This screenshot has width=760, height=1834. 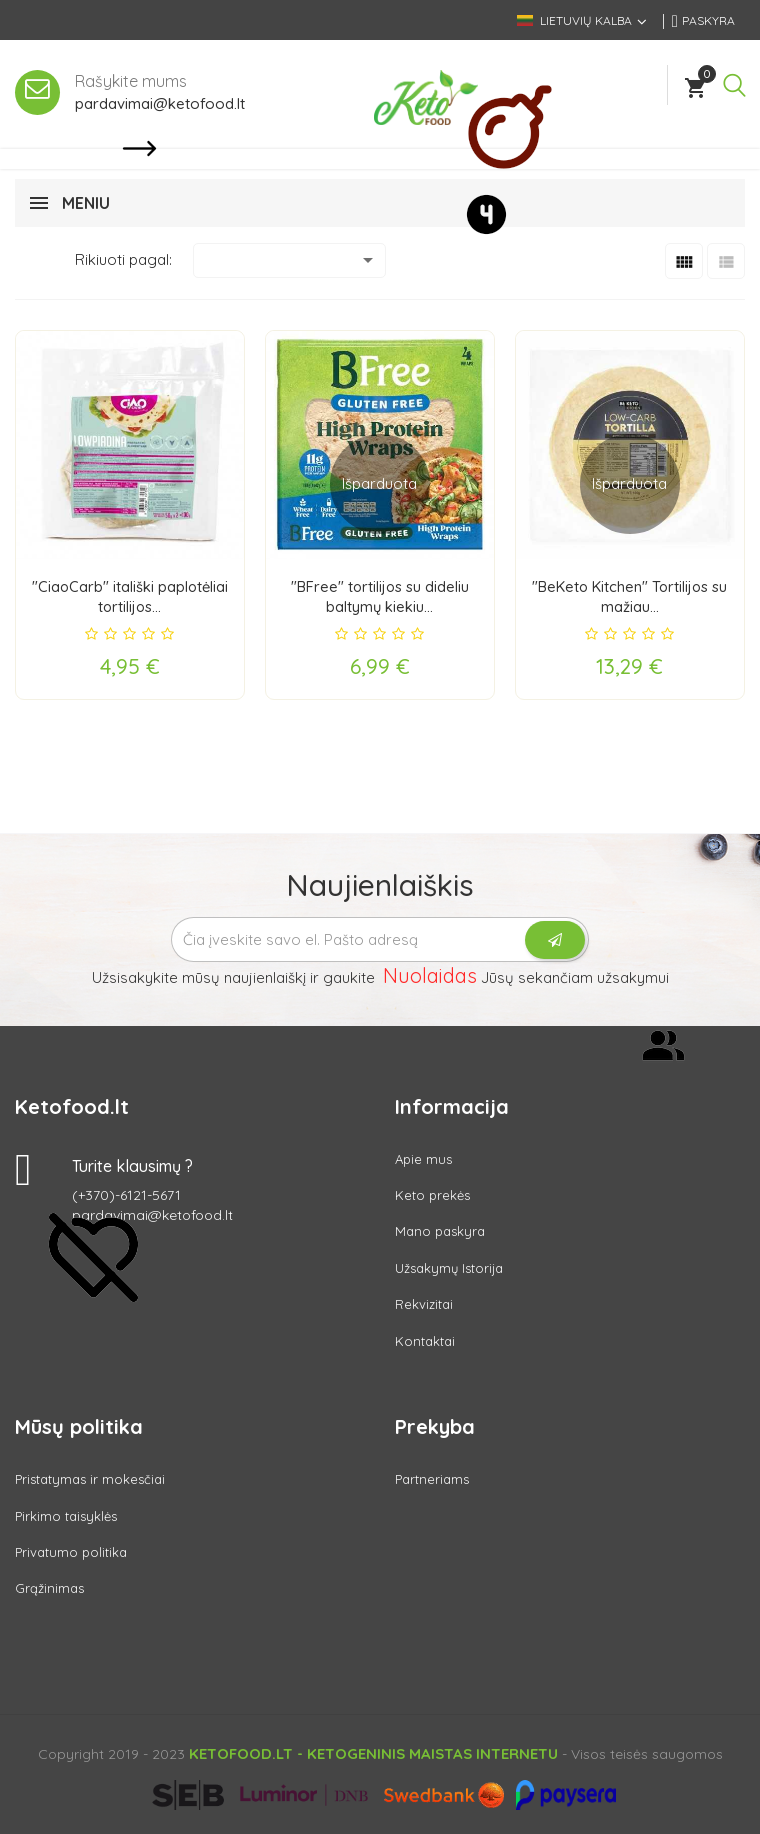 I want to click on proceed to the next step, so click(x=139, y=148).